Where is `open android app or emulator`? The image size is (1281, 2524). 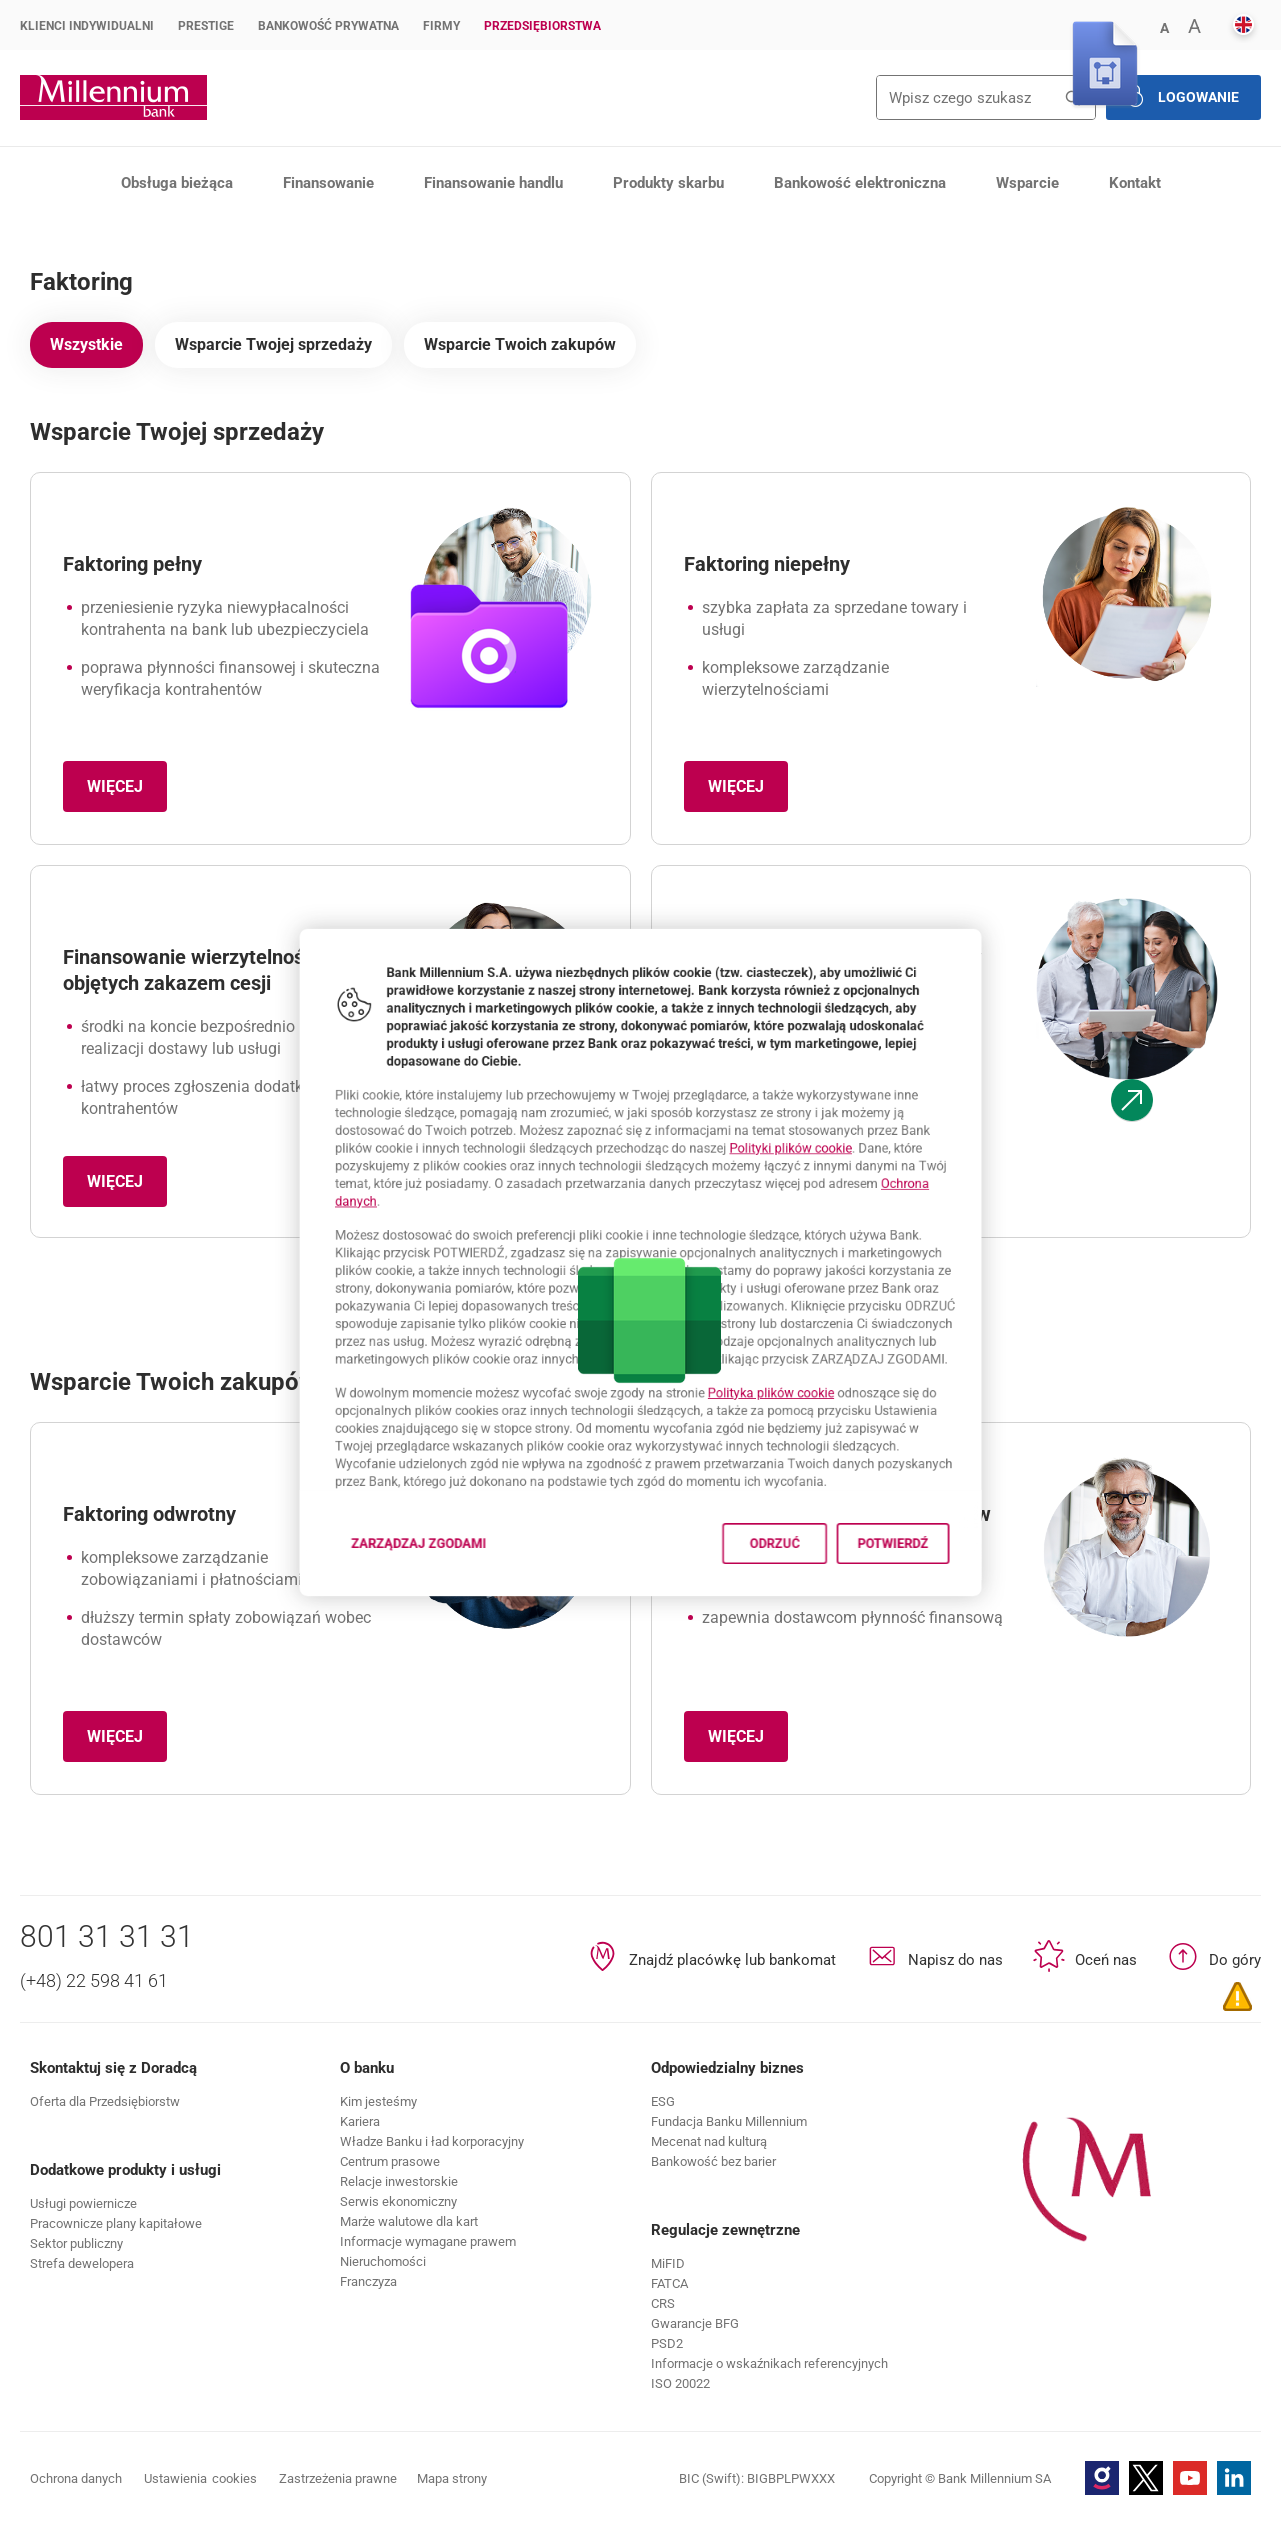 open android app or emulator is located at coordinates (649, 1320).